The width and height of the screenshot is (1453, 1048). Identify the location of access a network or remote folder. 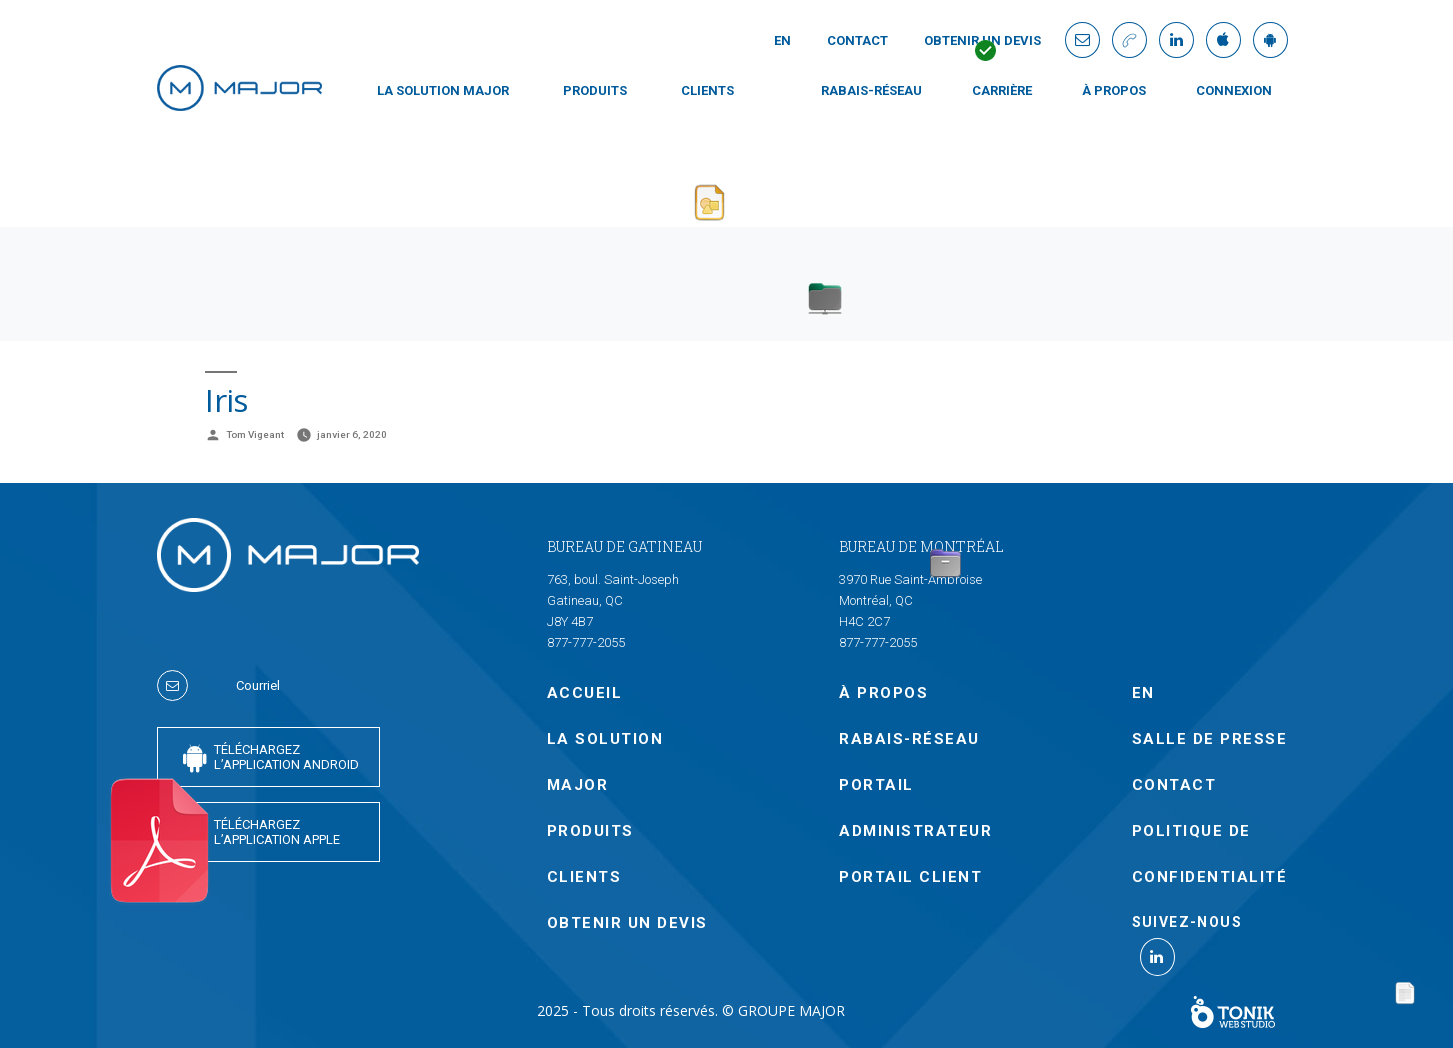
(825, 298).